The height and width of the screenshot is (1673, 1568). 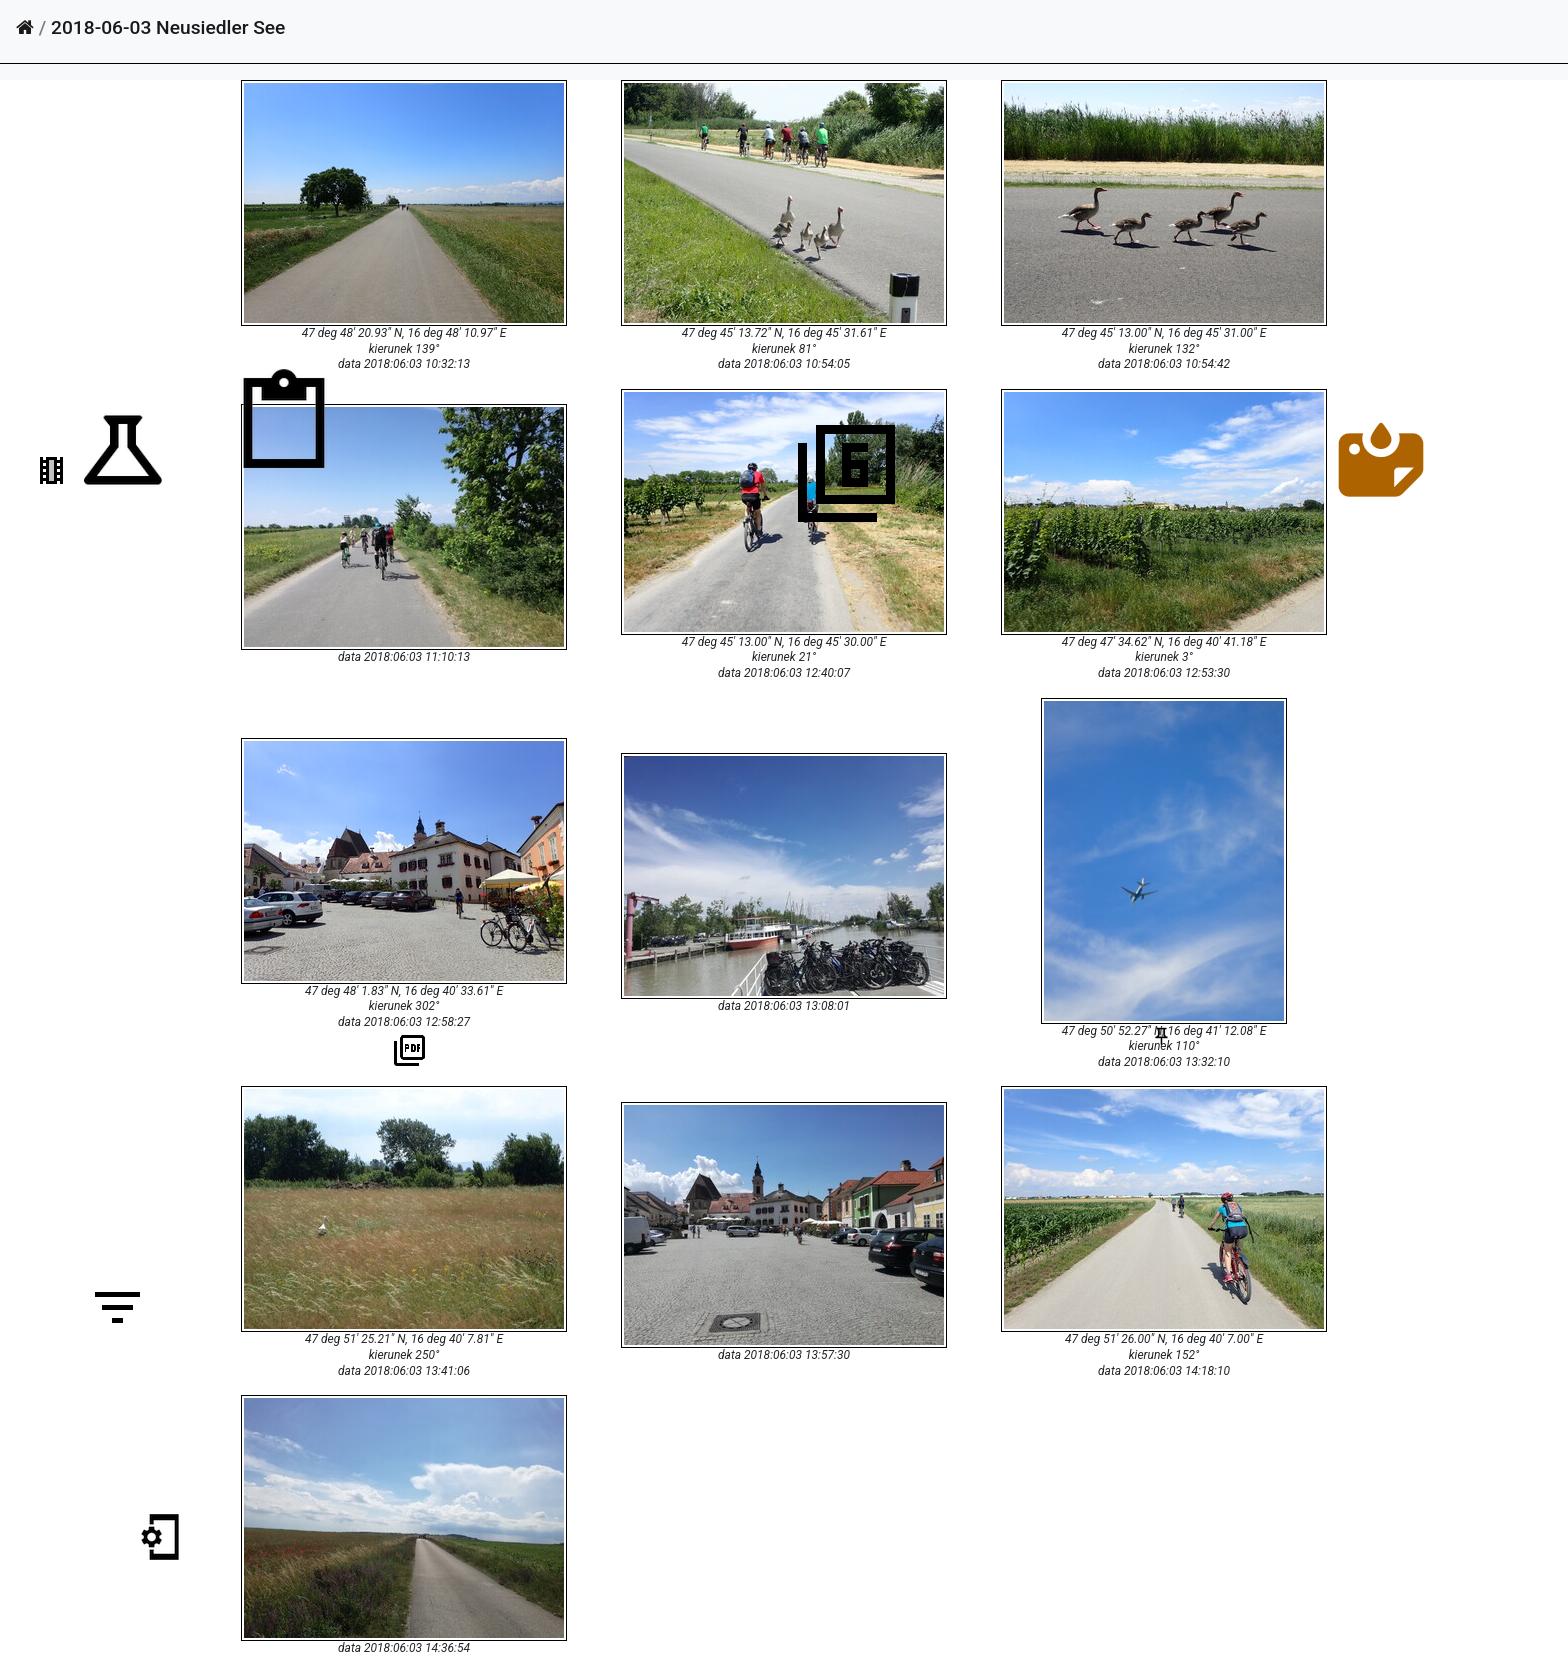 What do you see at coordinates (51, 470) in the screenshot?
I see `access local movie theaters or showtimes` at bounding box center [51, 470].